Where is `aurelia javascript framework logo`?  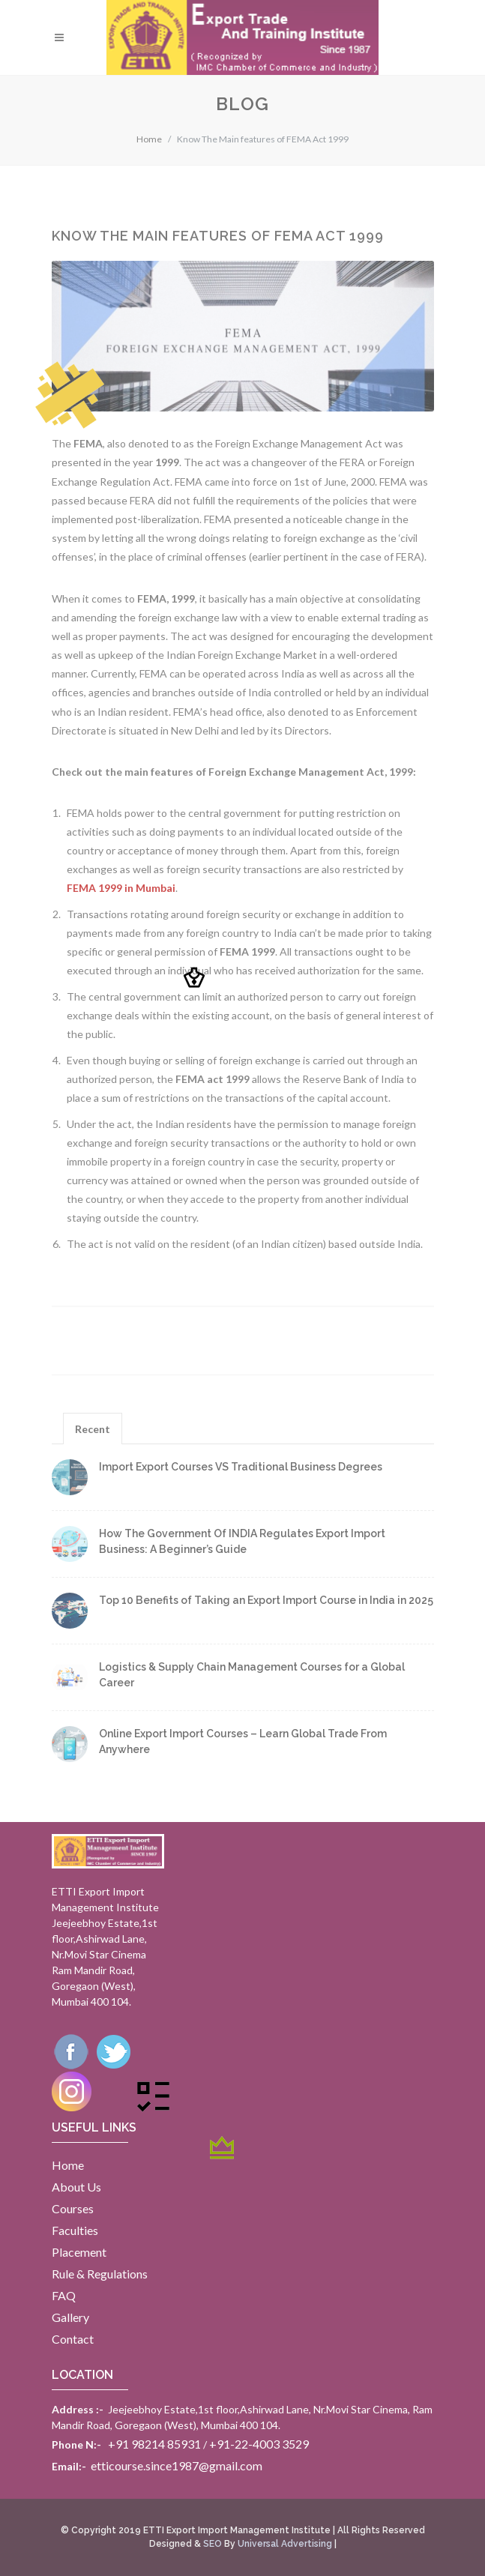 aurelia javascript framework logo is located at coordinates (70, 395).